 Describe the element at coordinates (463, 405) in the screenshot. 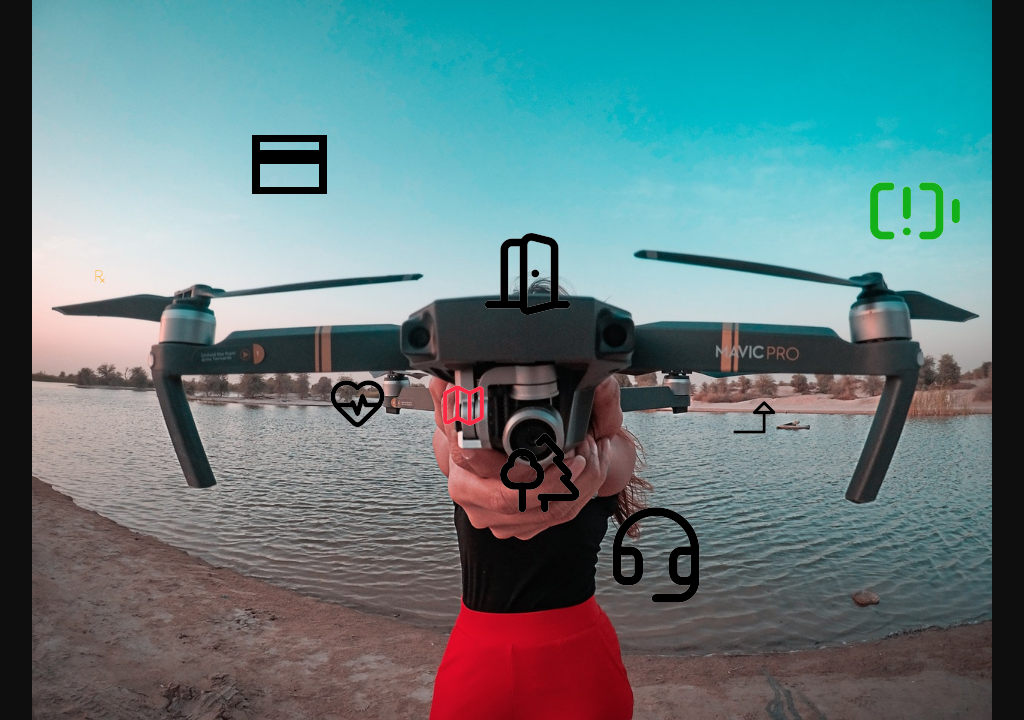

I see `view map or navigation` at that location.